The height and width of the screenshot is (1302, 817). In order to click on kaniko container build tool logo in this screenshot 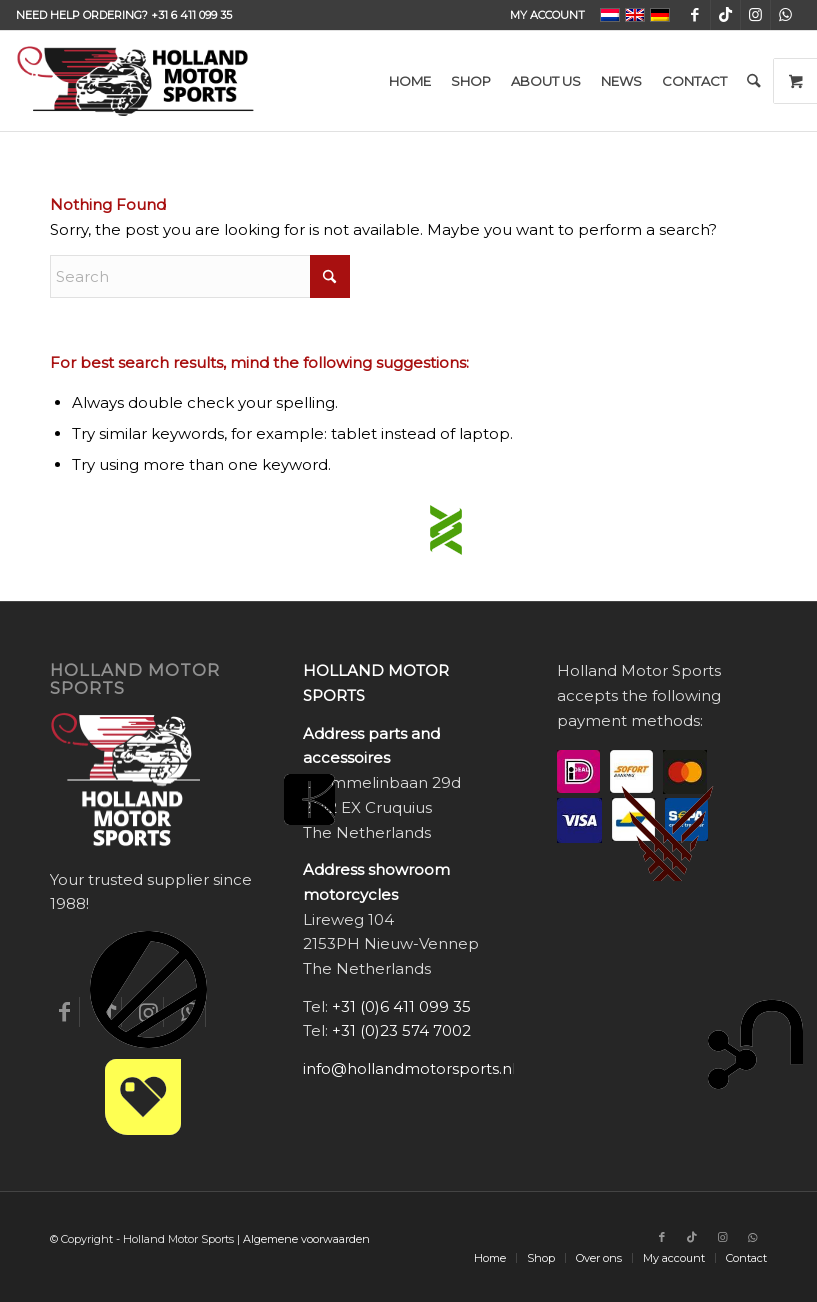, I will do `click(309, 799)`.